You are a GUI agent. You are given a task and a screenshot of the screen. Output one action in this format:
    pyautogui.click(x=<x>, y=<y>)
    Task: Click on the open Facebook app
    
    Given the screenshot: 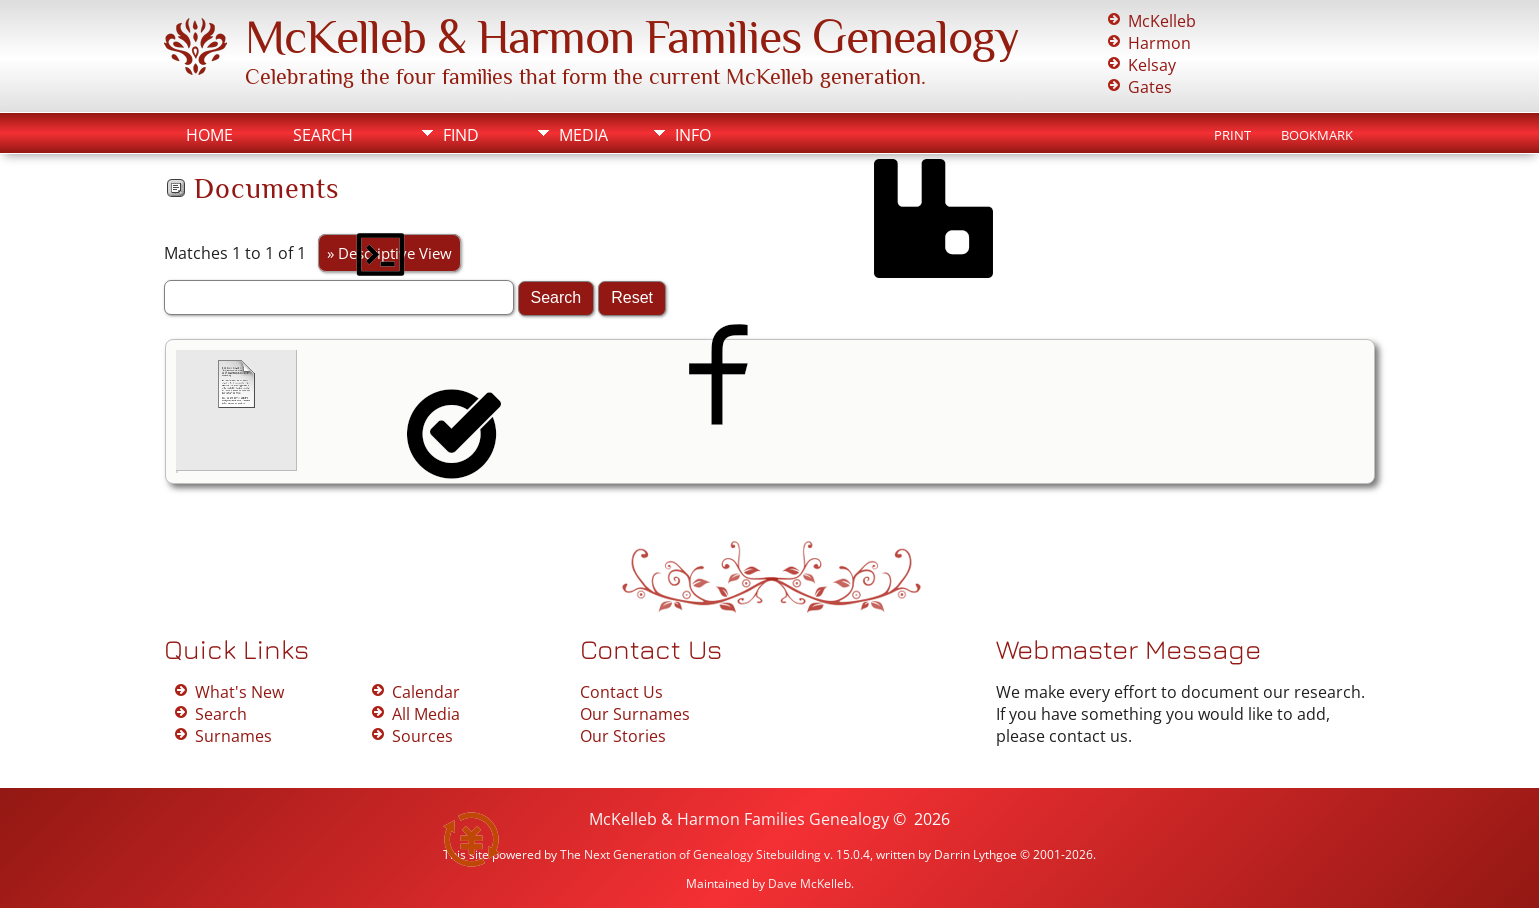 What is the action you would take?
    pyautogui.click(x=717, y=380)
    